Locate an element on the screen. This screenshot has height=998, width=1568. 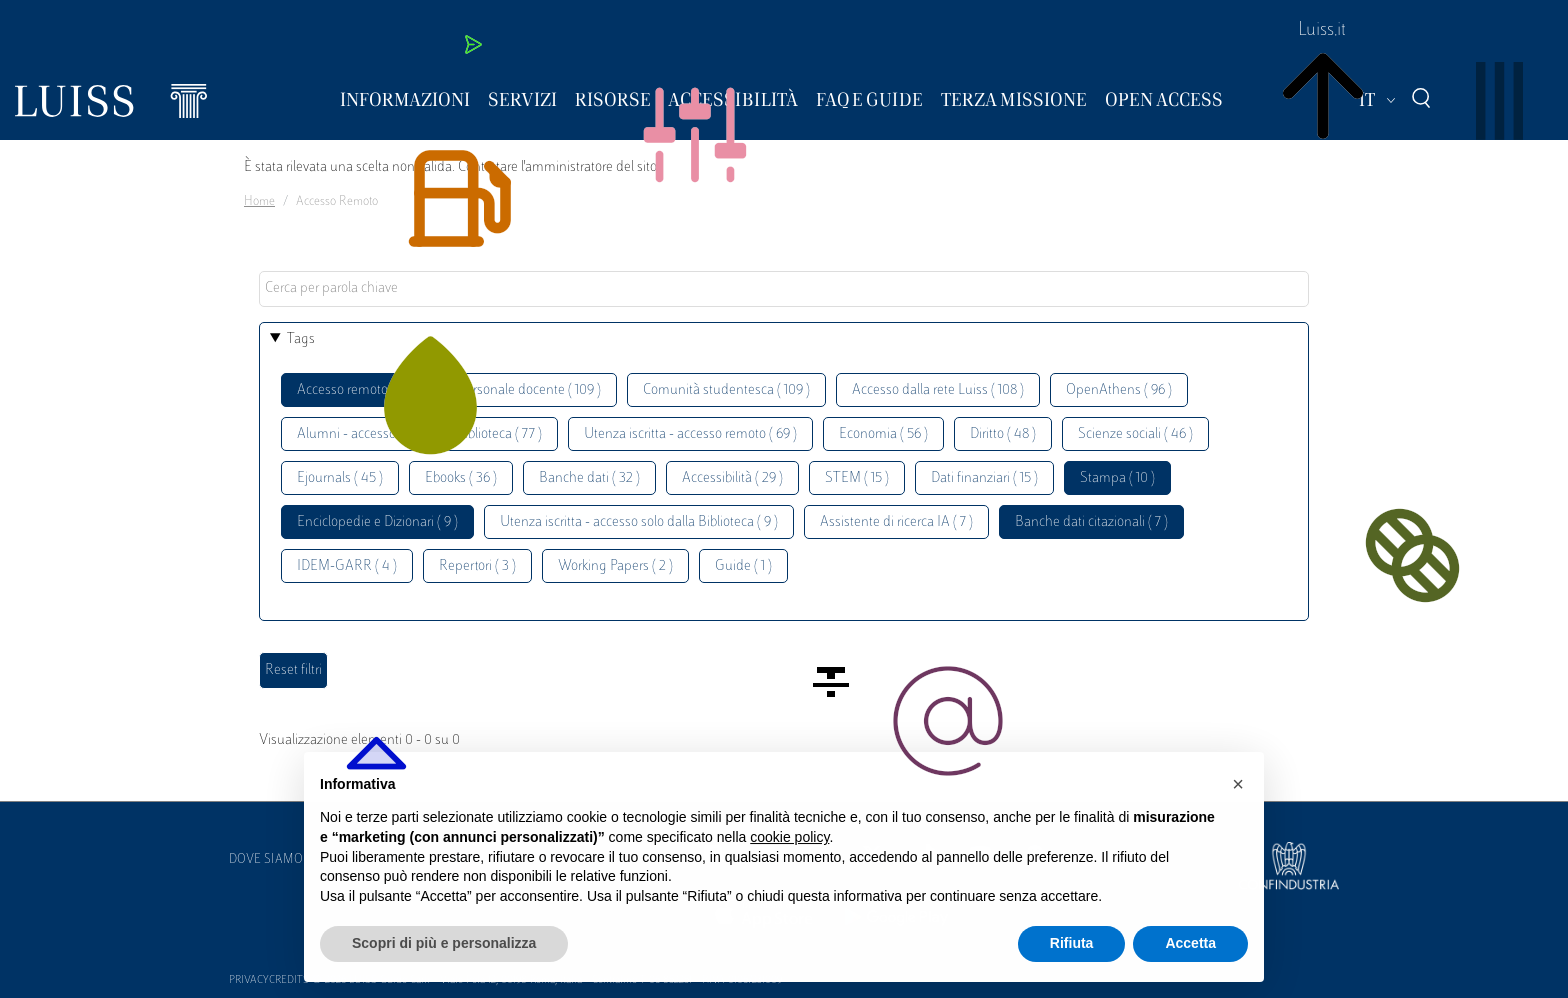
indicates water or liquid-related feature is located at coordinates (430, 399).